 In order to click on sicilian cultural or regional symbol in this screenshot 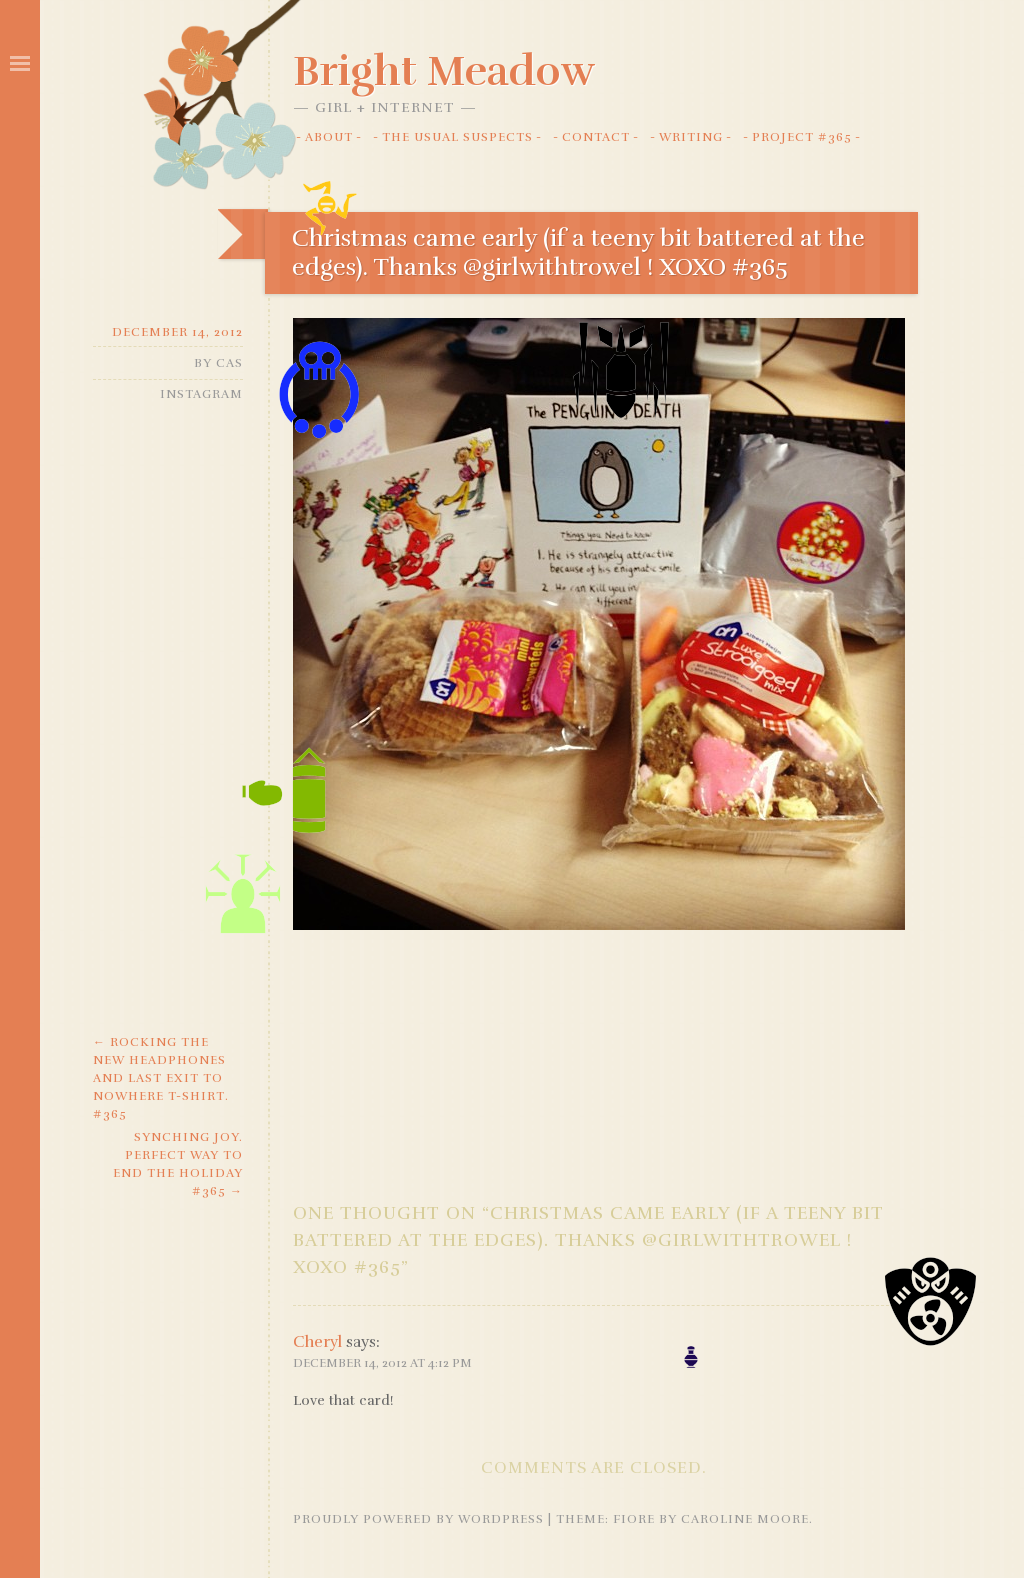, I will do `click(329, 208)`.